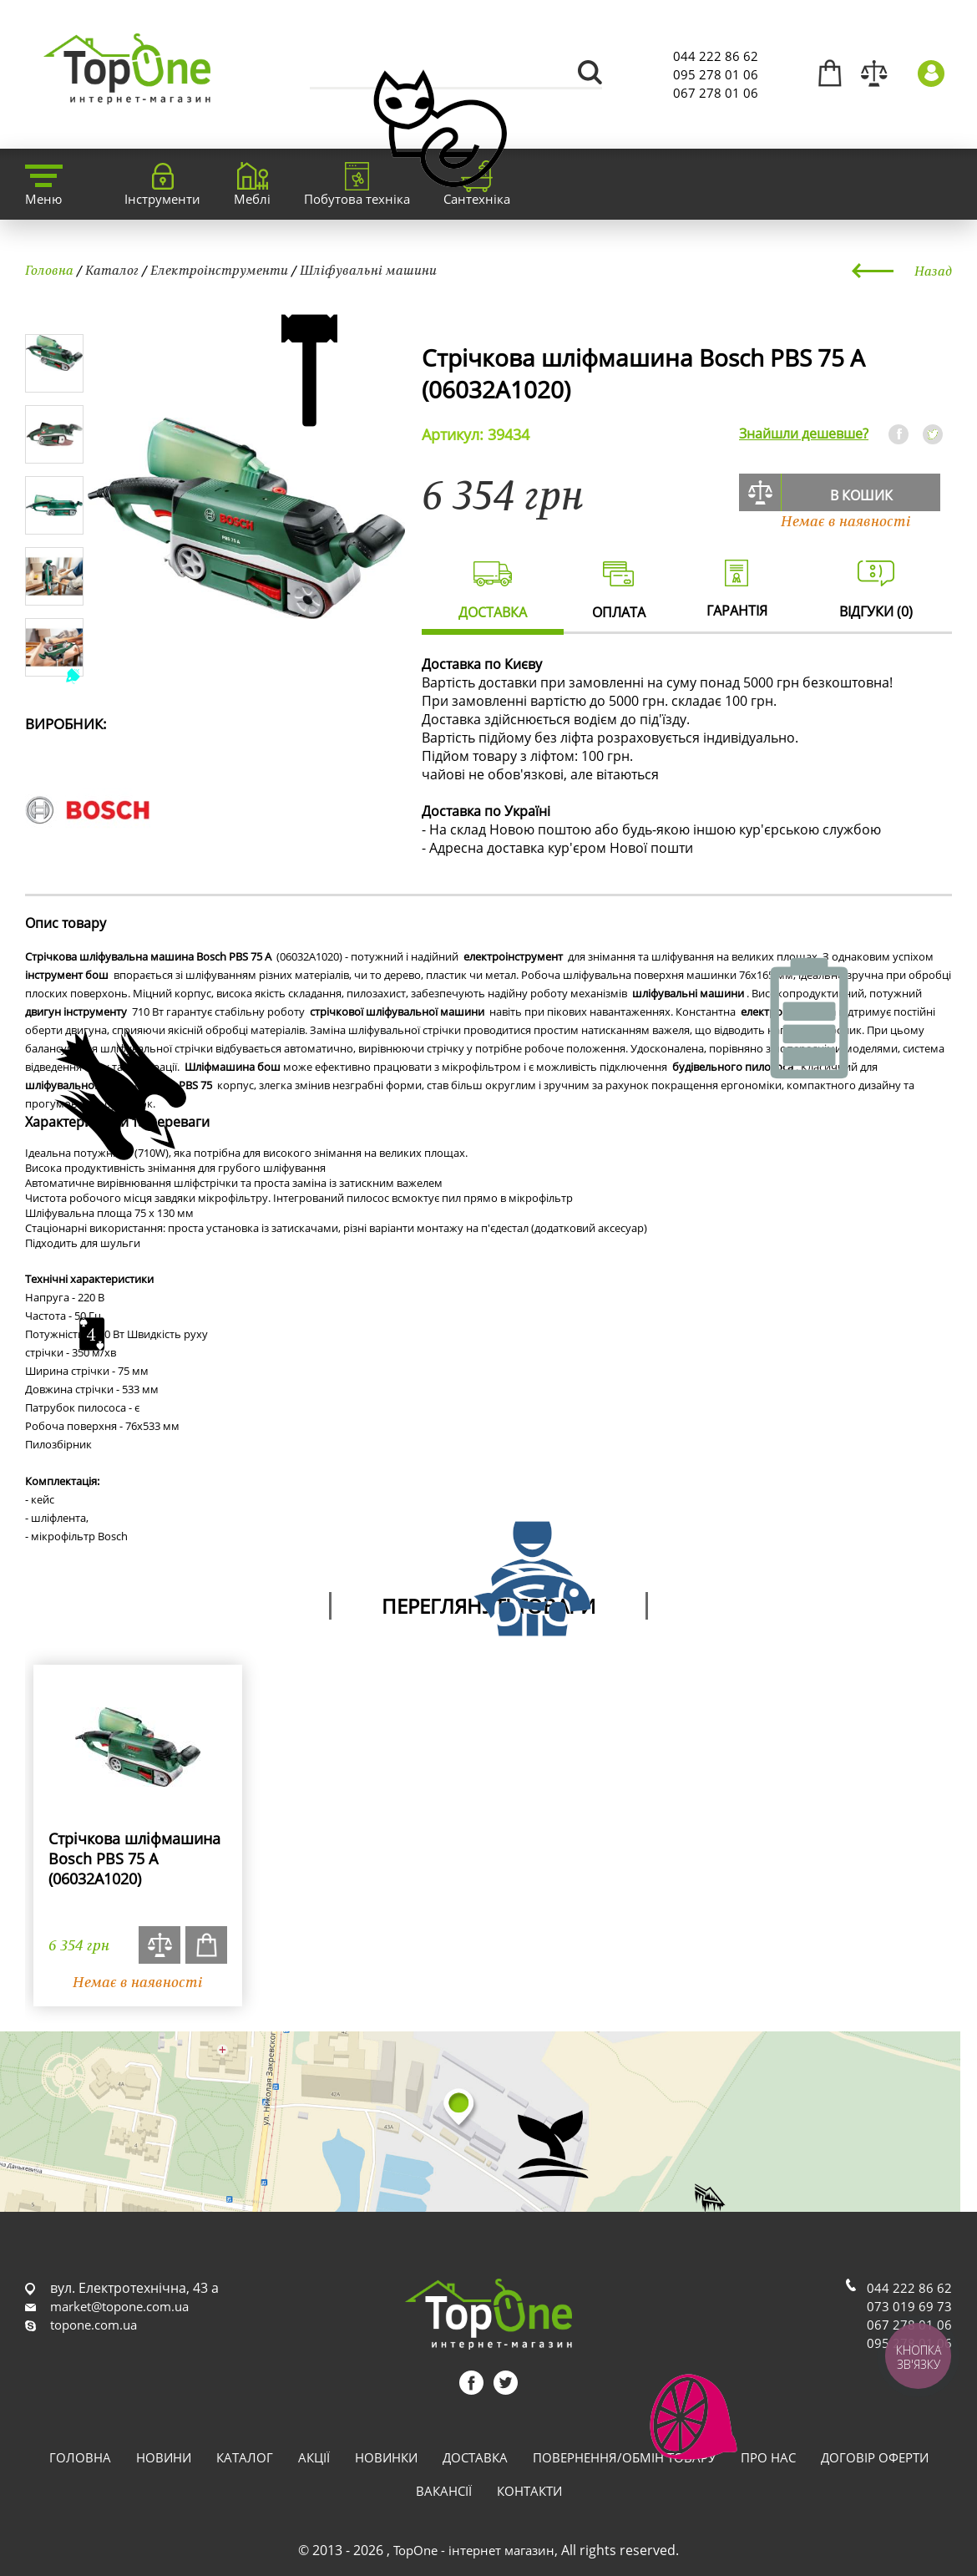 The width and height of the screenshot is (977, 2576). Describe the element at coordinates (92, 1334) in the screenshot. I see `four of spades playing card` at that location.